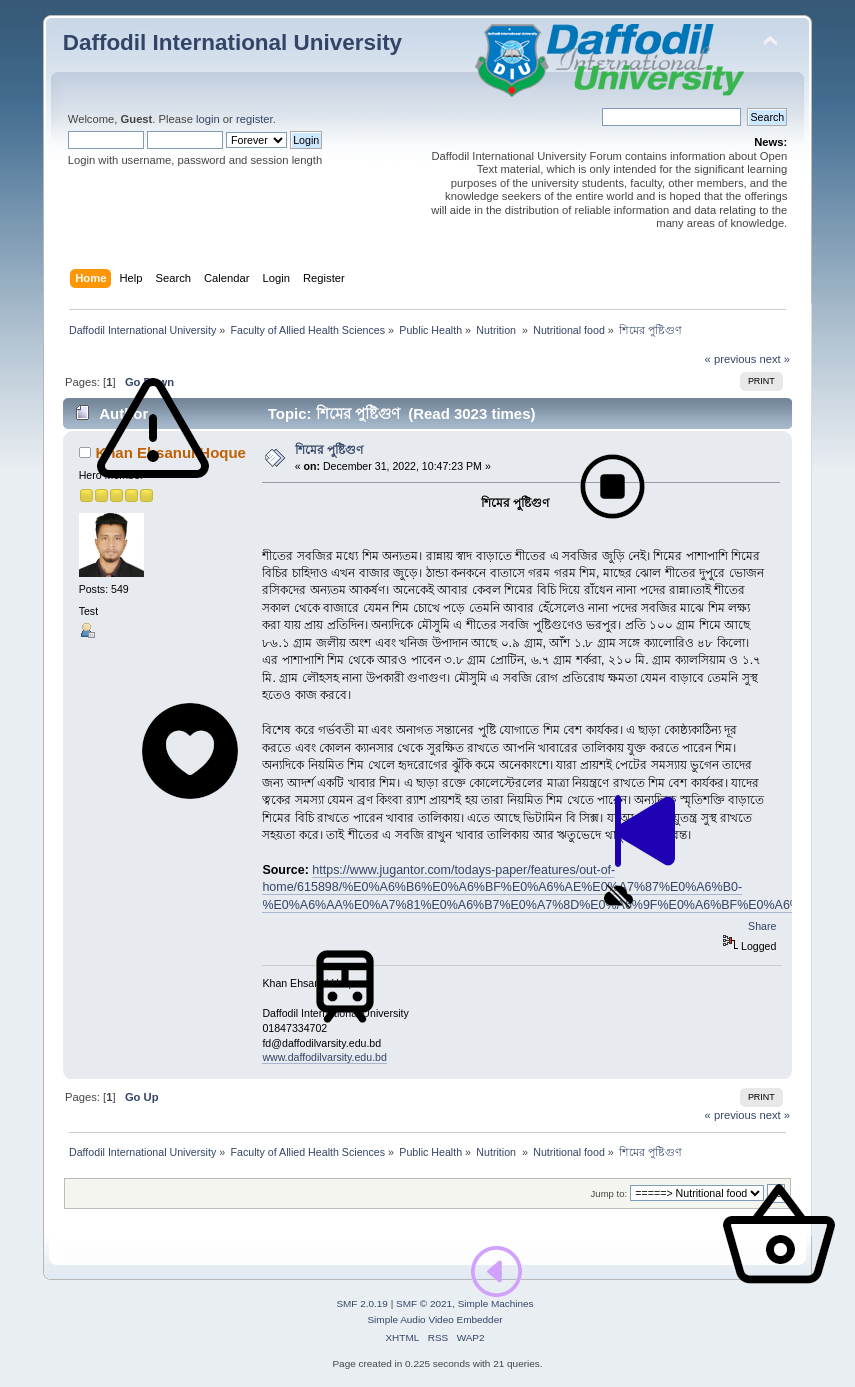 Image resolution: width=855 pixels, height=1387 pixels. I want to click on indicates no cloud connection available, so click(618, 896).